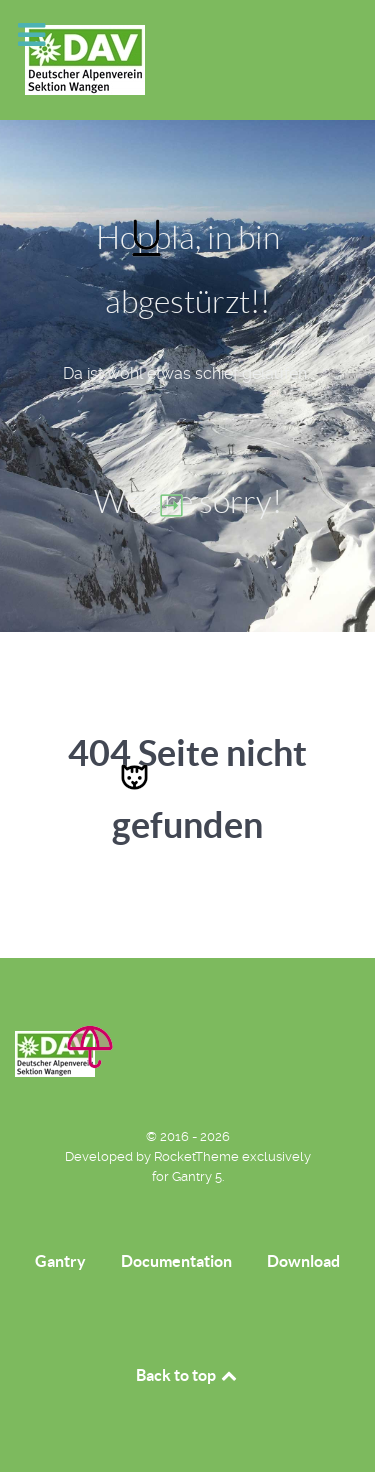  What do you see at coordinates (171, 505) in the screenshot?
I see `indicates a renamed file in a diff view` at bounding box center [171, 505].